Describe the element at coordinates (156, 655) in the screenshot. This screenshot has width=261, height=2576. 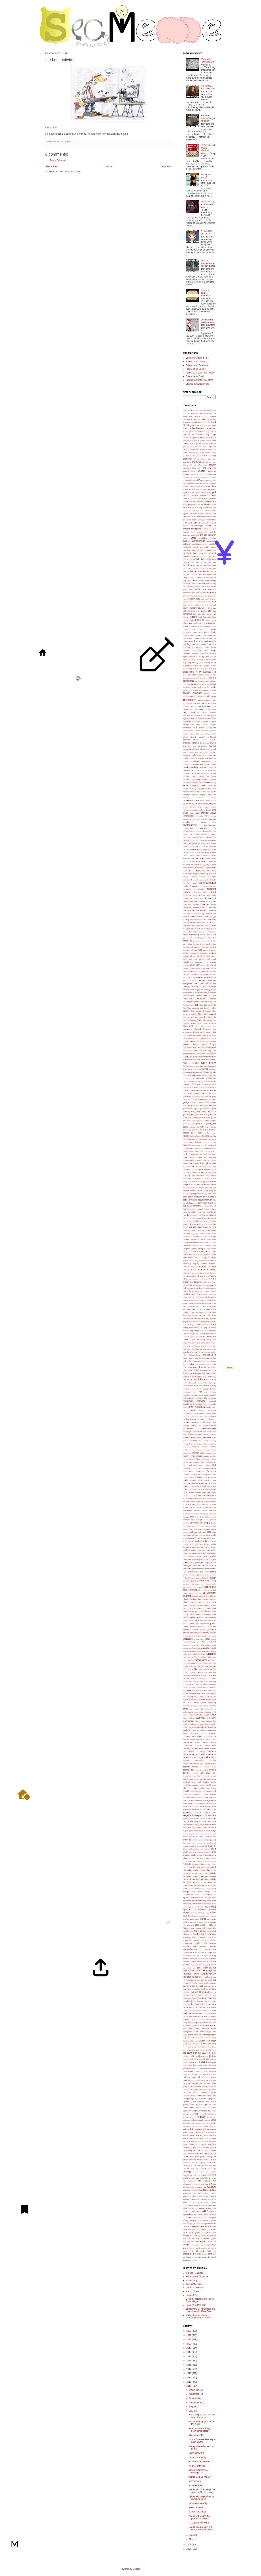
I see `access gardening or landscaping tools` at that location.